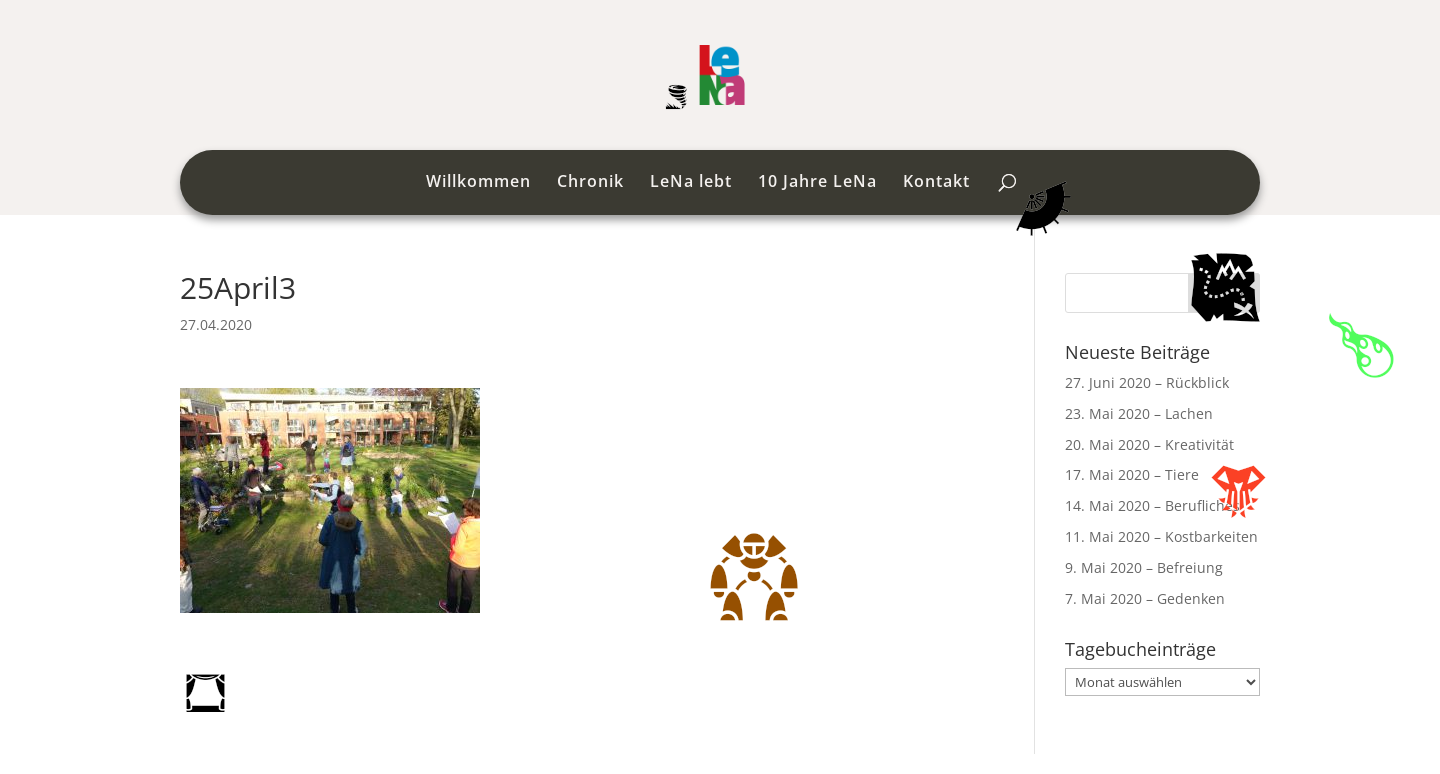 The height and width of the screenshot is (774, 1440). I want to click on represents a creature type or monster in a game, so click(1238, 491).